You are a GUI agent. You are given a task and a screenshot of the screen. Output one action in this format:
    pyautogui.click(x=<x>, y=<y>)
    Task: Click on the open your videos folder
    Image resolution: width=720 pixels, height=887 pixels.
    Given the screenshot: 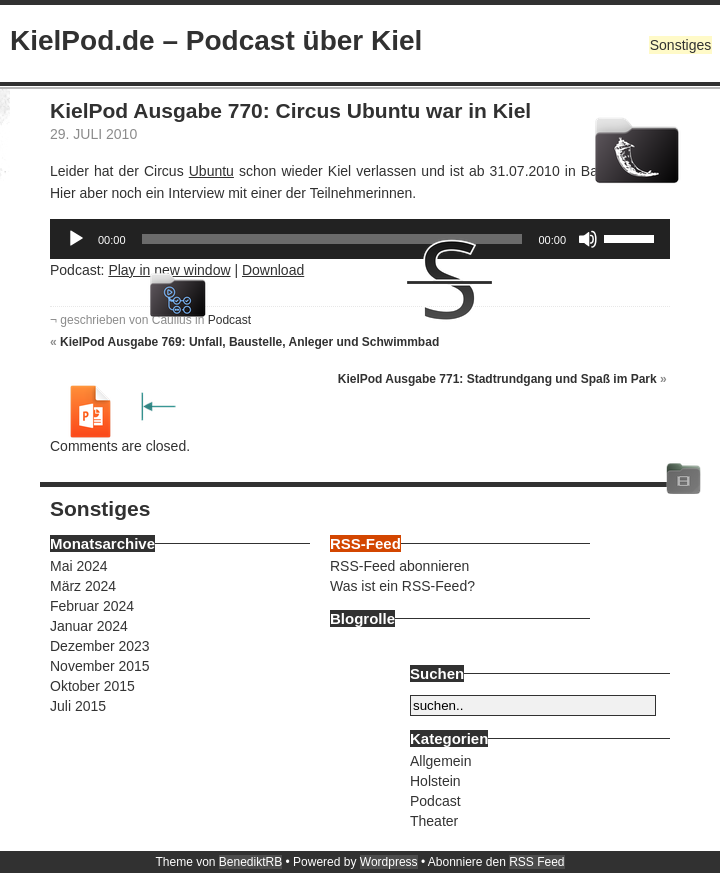 What is the action you would take?
    pyautogui.click(x=683, y=478)
    